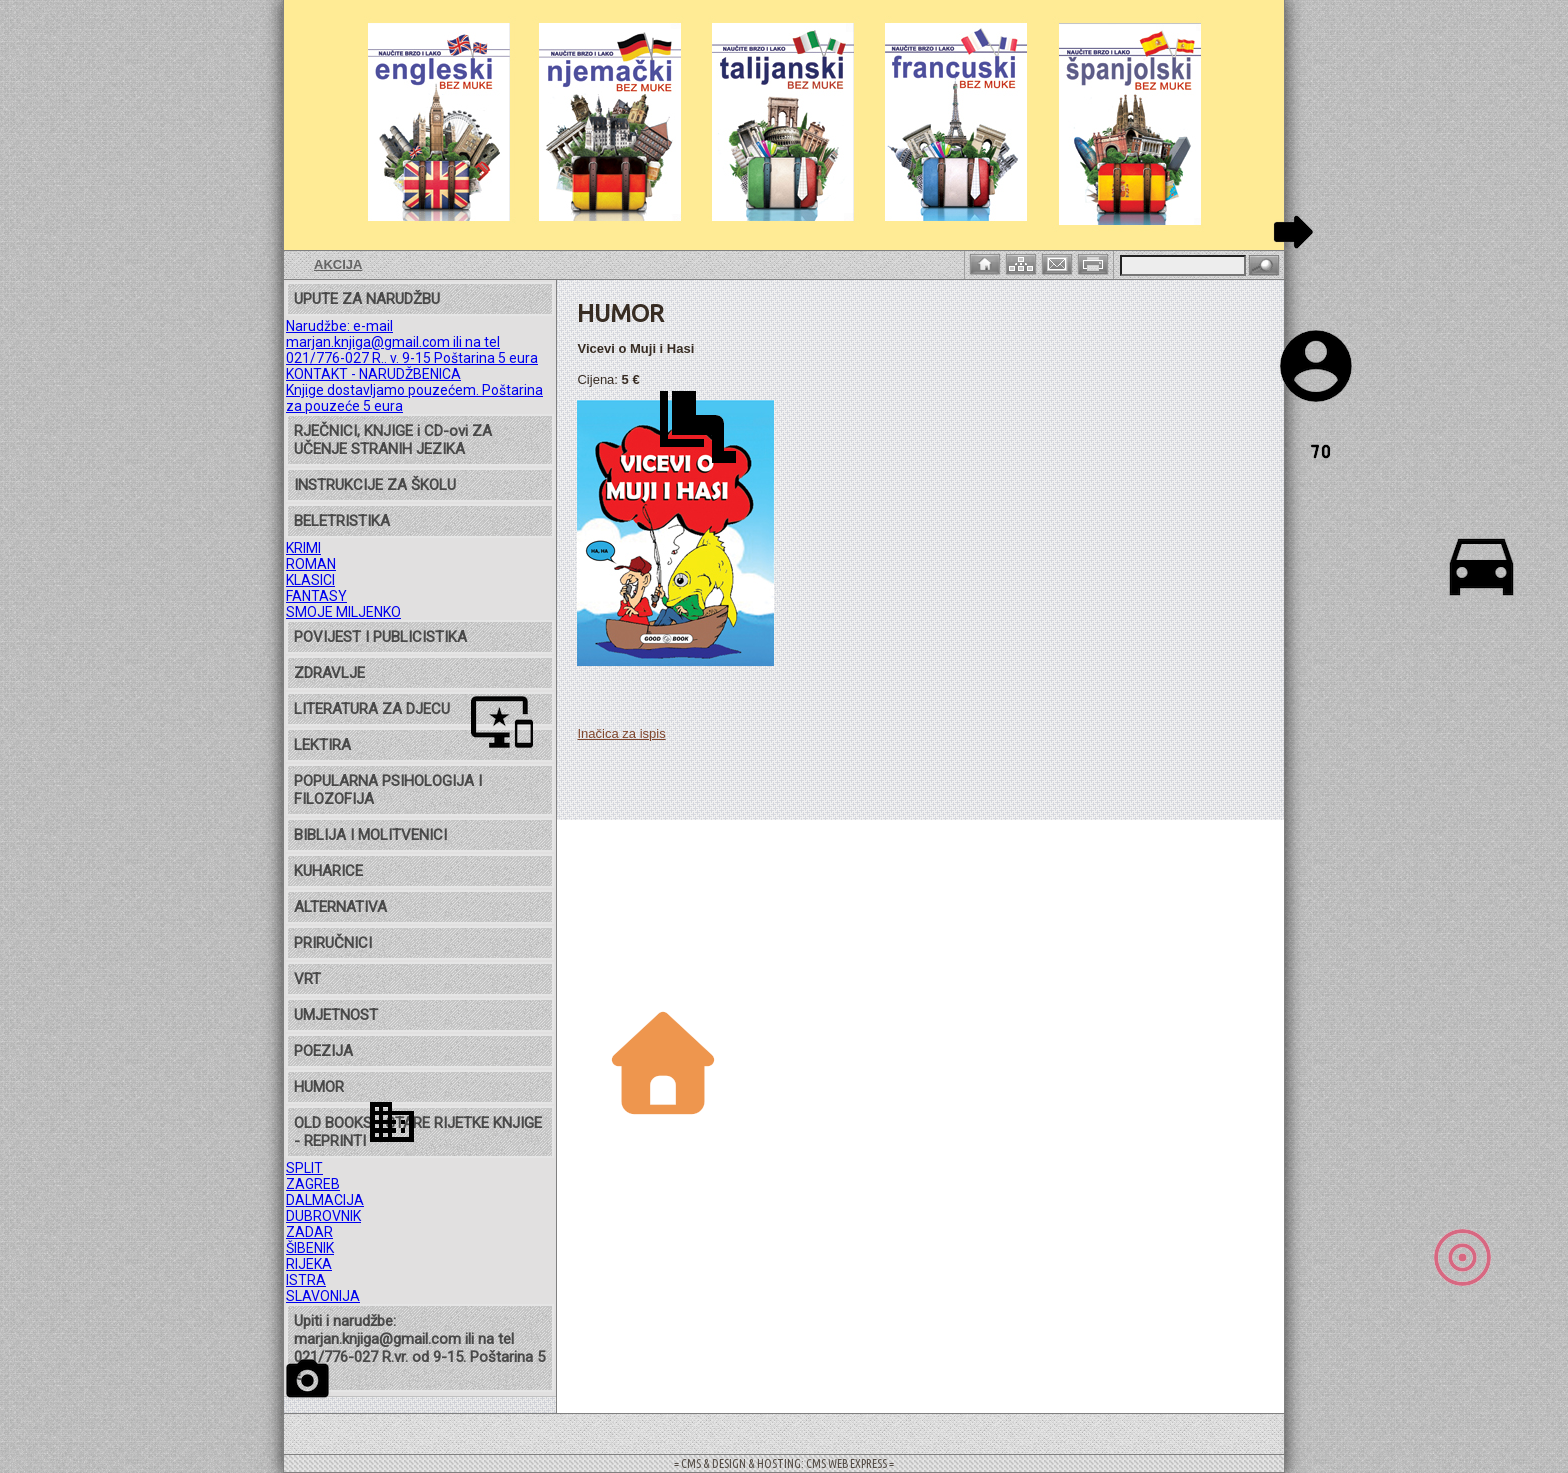  Describe the element at coordinates (1481, 563) in the screenshot. I see `get driving directions` at that location.